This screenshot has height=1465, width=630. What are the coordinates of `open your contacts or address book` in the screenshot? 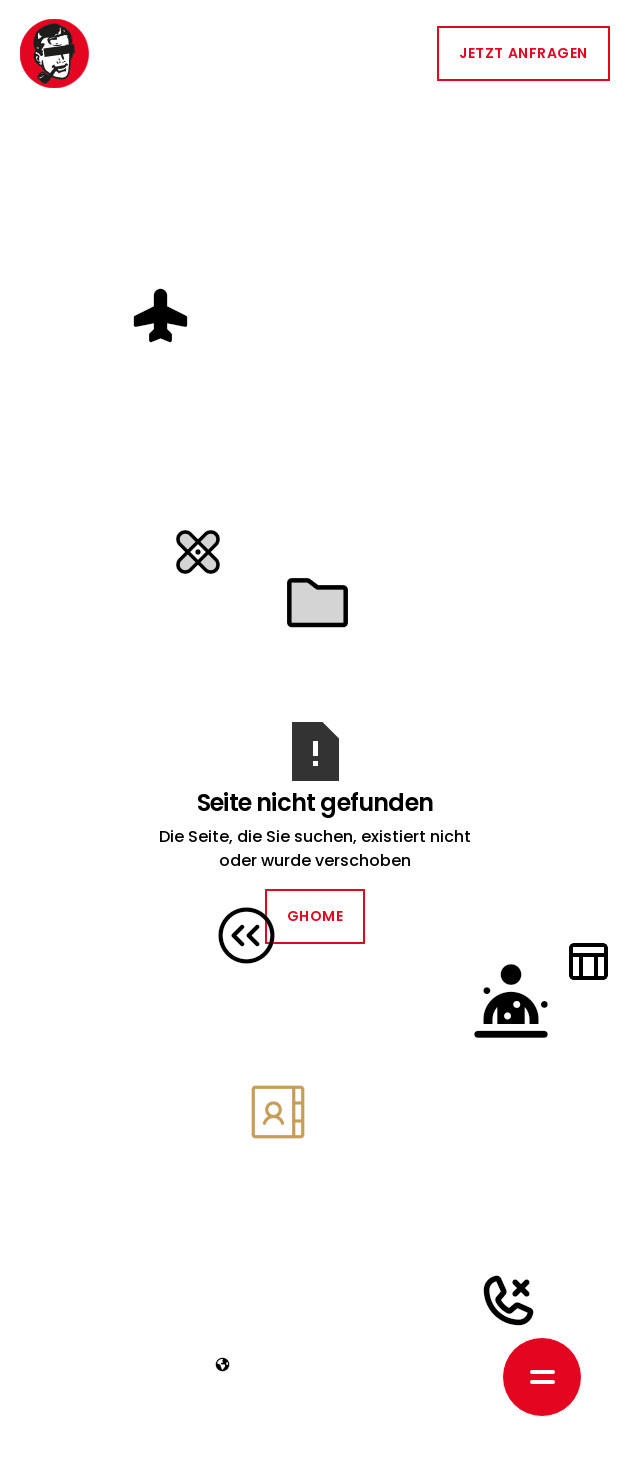 It's located at (278, 1112).